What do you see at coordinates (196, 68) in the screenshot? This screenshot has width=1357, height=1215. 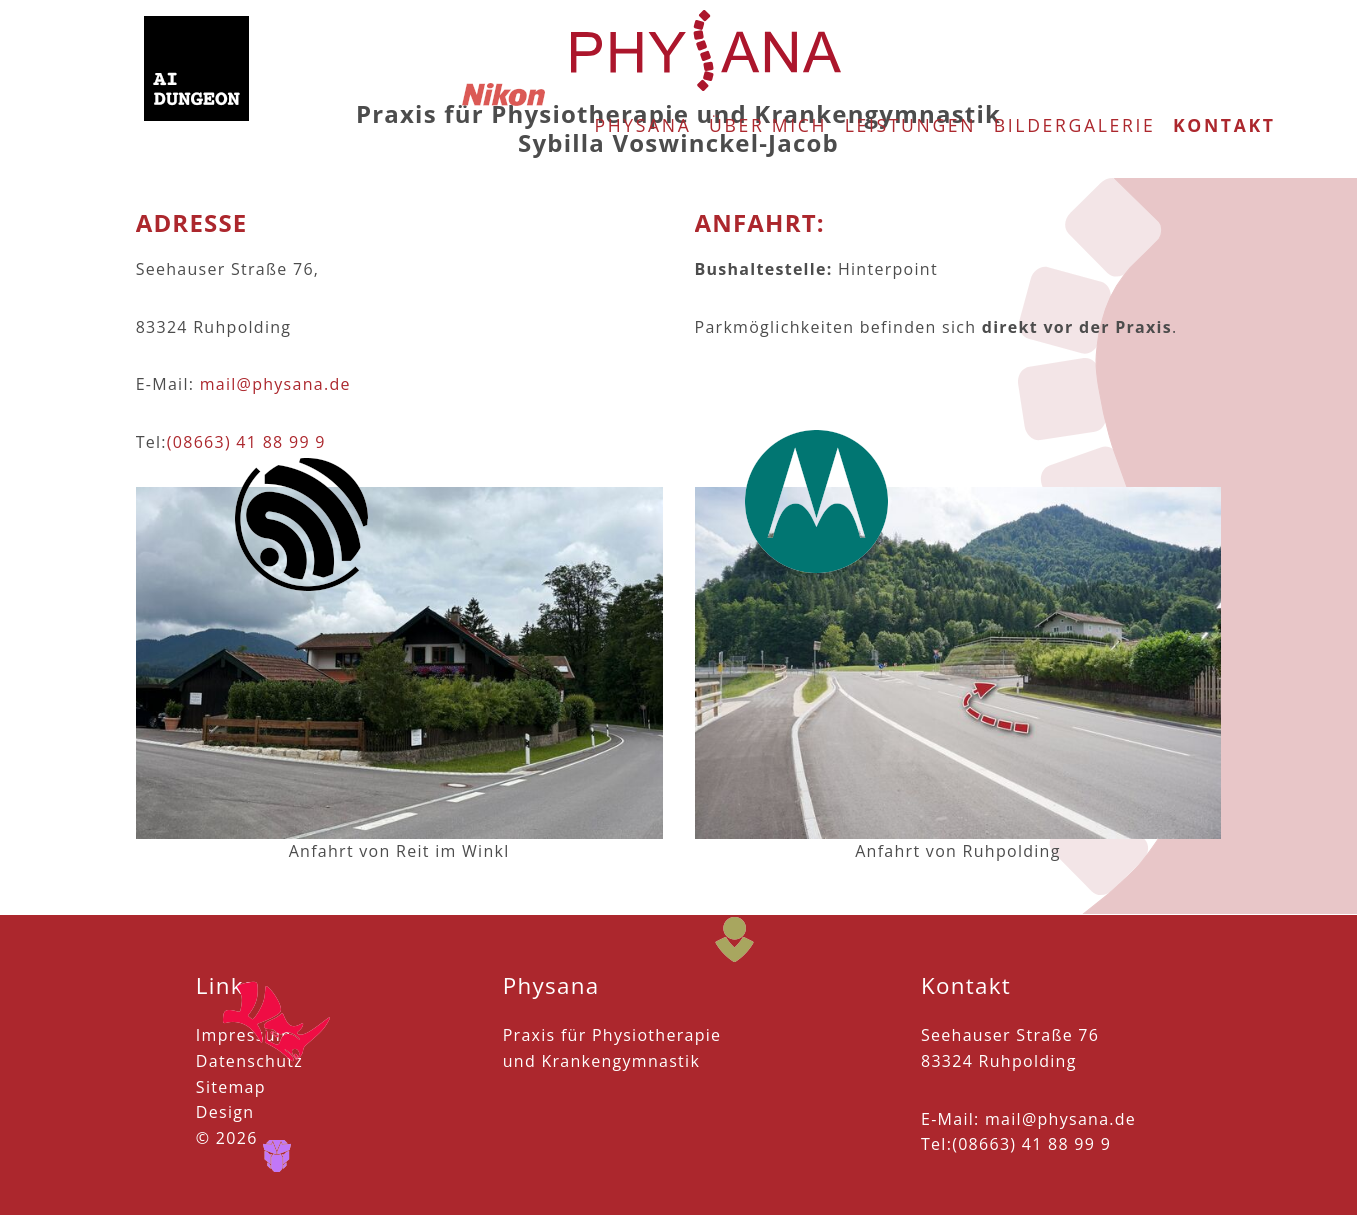 I see `open AI Dungeon app` at bounding box center [196, 68].